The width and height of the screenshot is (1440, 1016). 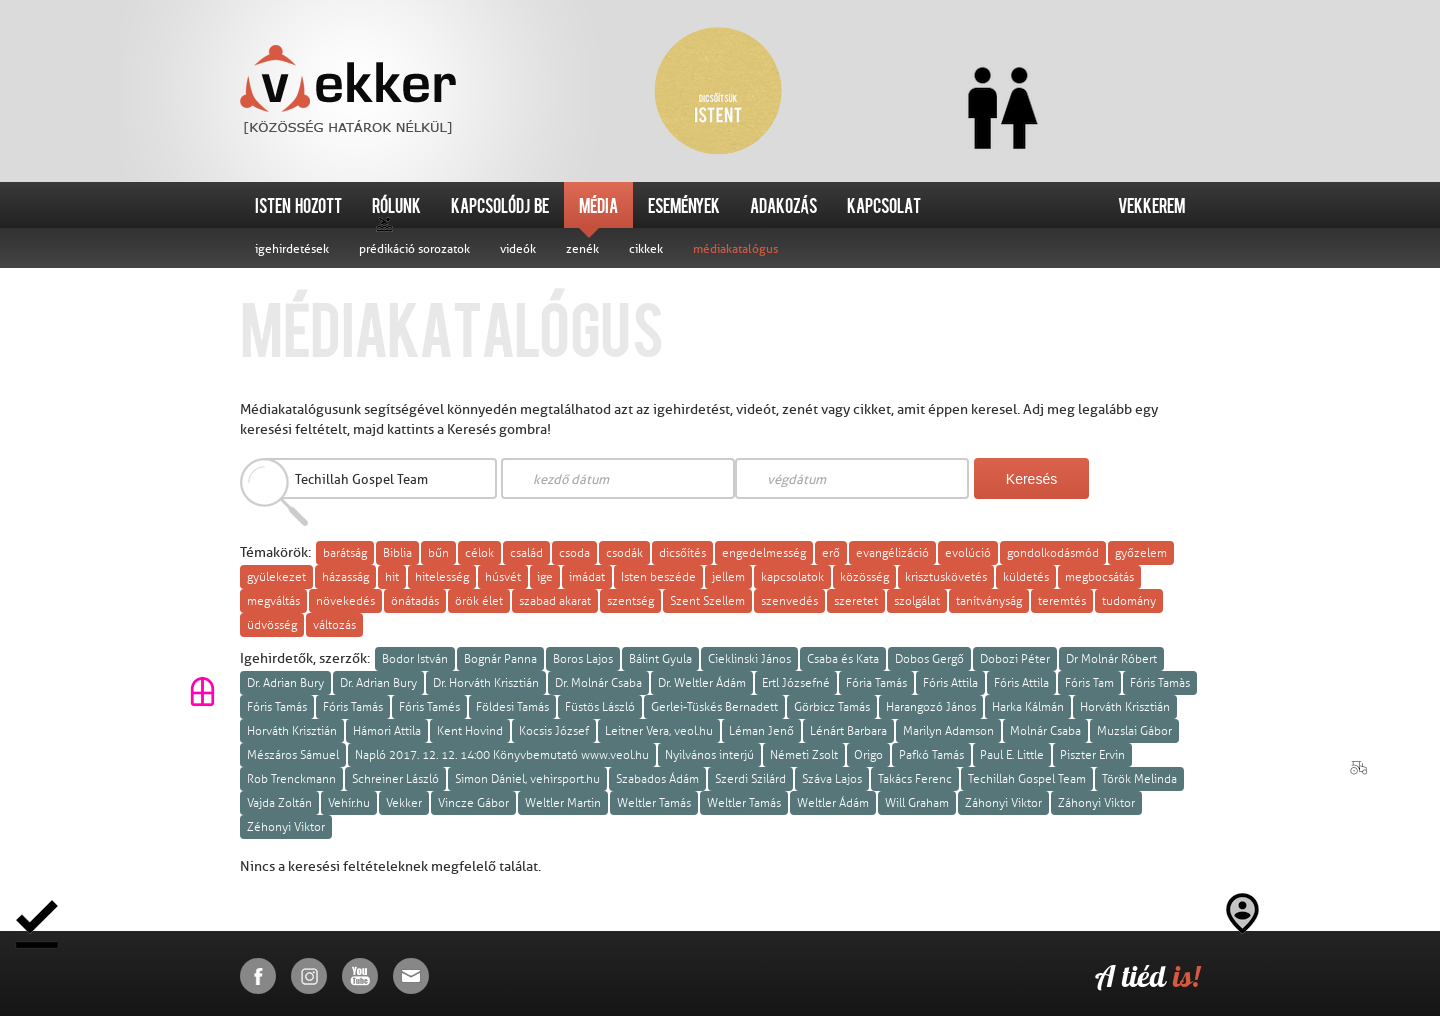 I want to click on view swimming pool amenities, so click(x=384, y=224).